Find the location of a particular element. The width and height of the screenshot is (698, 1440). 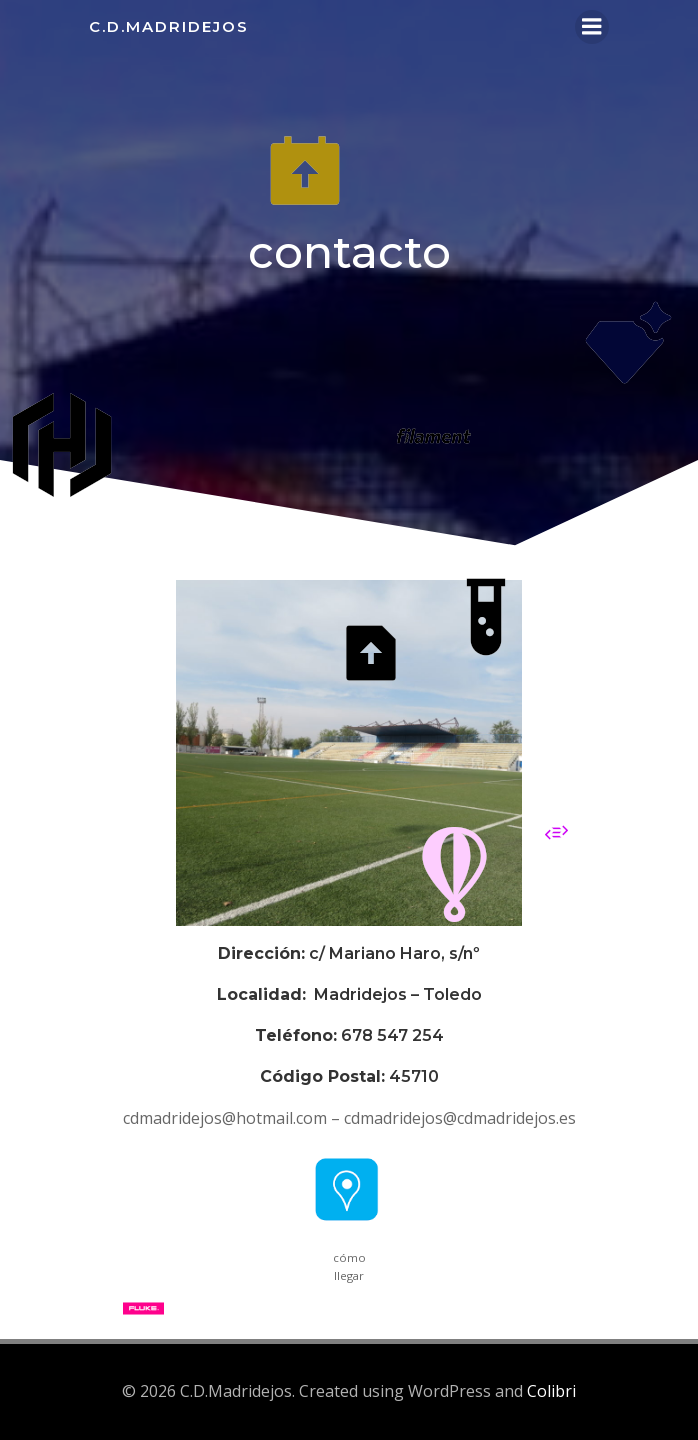

upload a file or document is located at coordinates (371, 653).